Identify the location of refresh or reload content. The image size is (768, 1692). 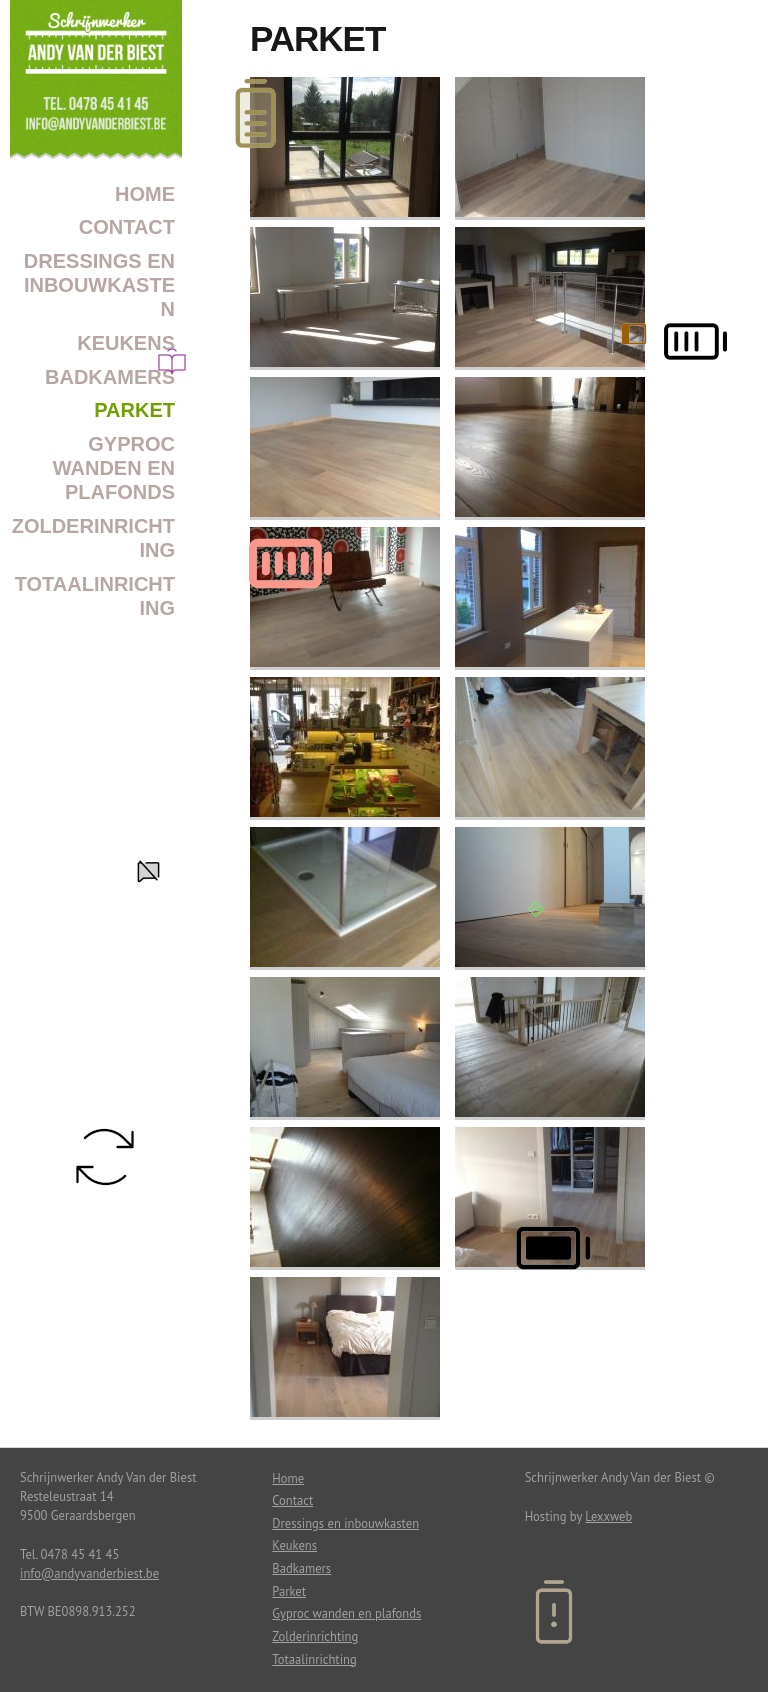
(105, 1157).